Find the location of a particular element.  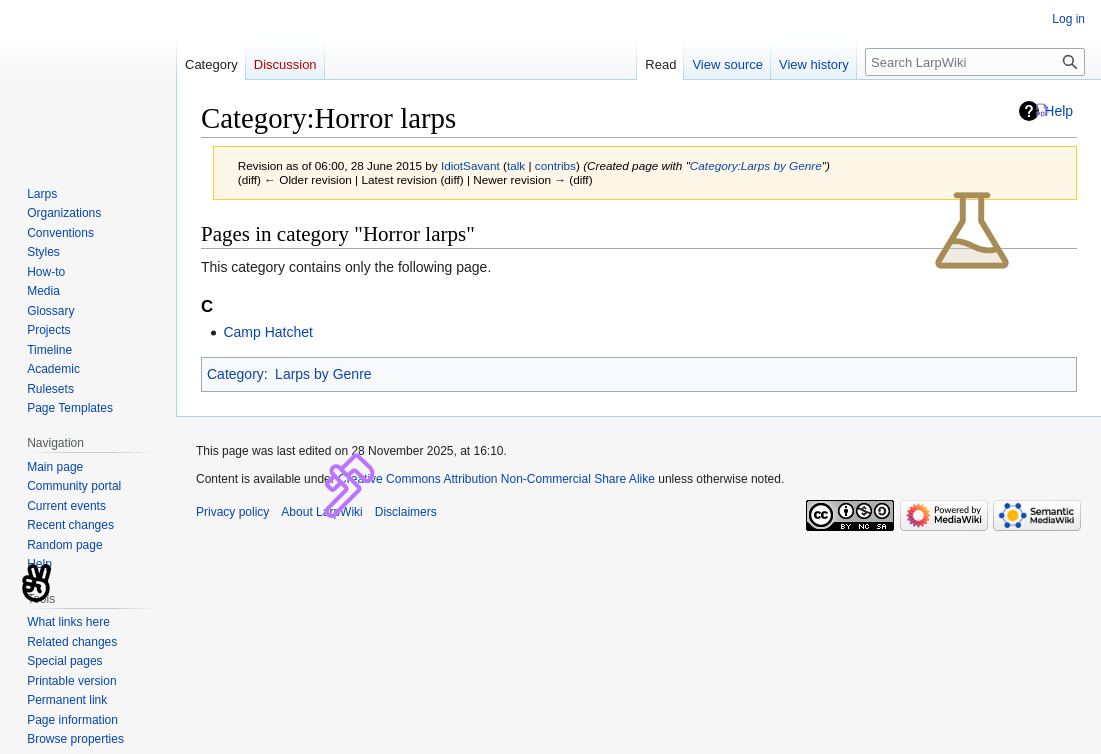

view or open a PDF document is located at coordinates (1042, 110).